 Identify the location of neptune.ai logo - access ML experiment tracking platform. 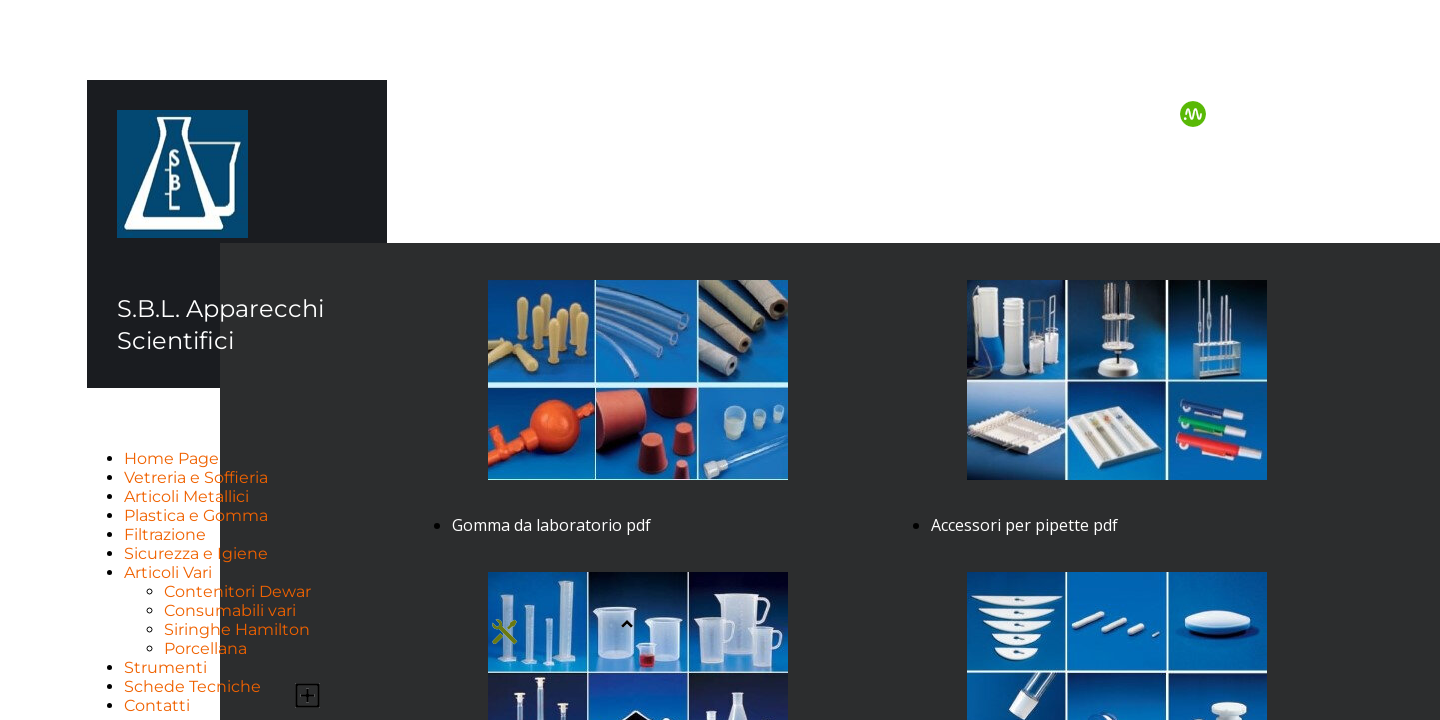
(1193, 114).